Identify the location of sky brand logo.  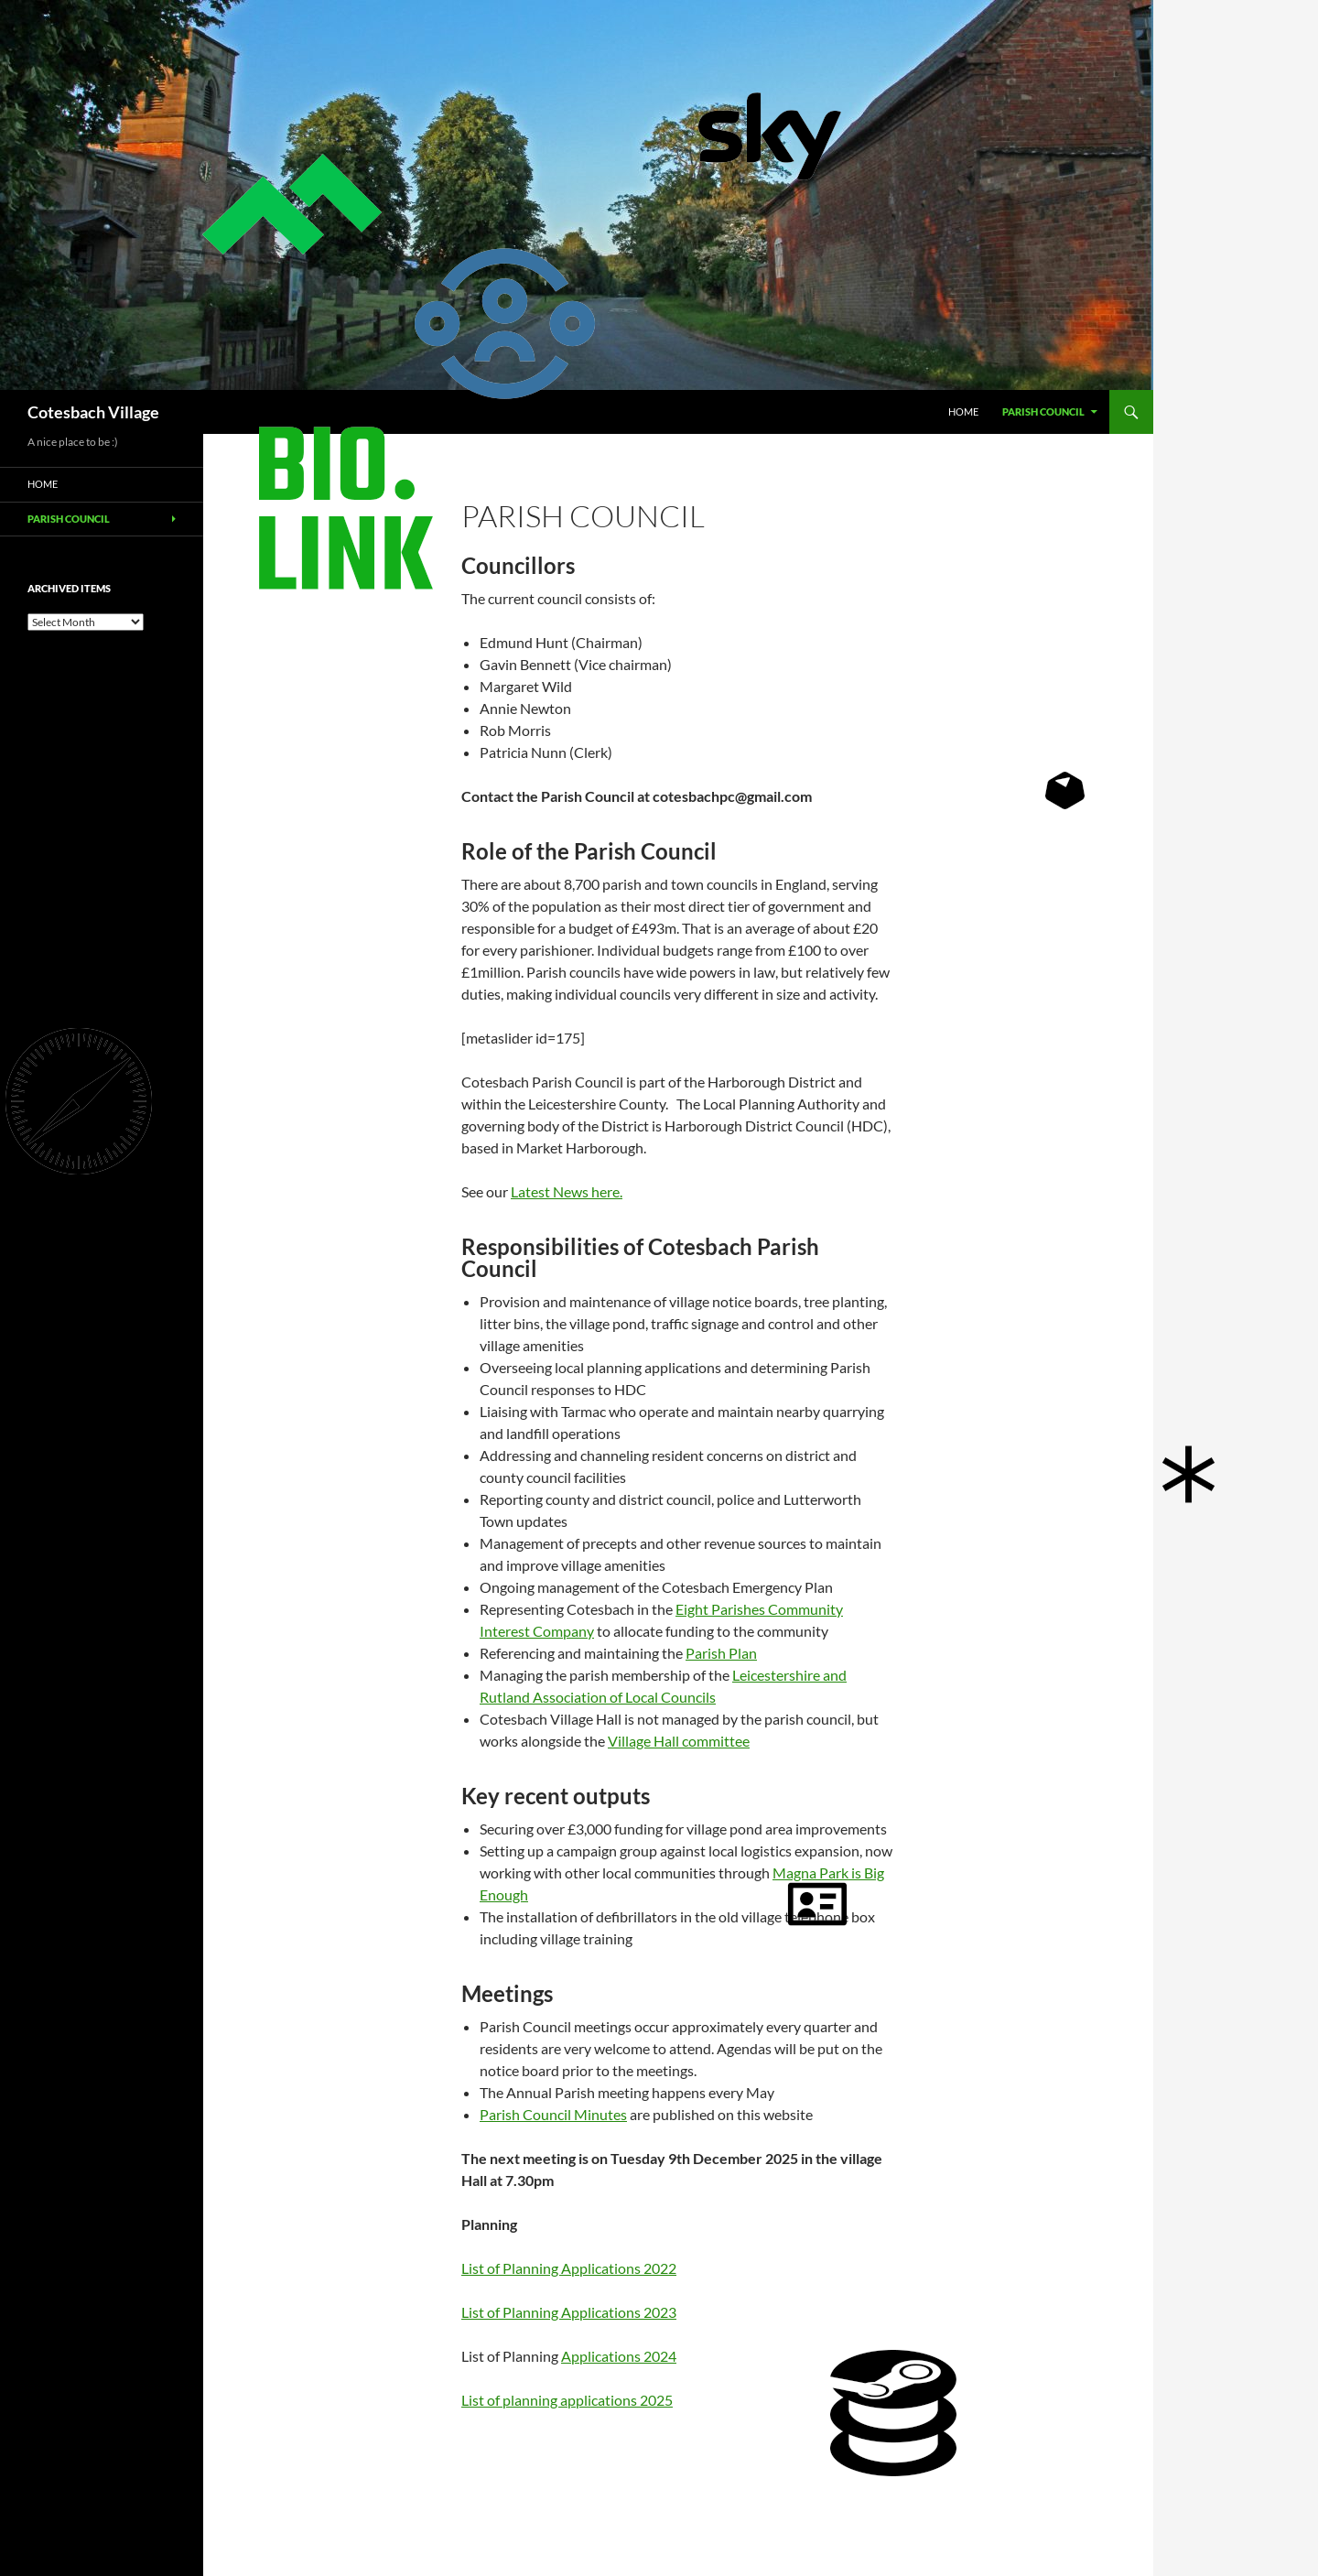
(770, 136).